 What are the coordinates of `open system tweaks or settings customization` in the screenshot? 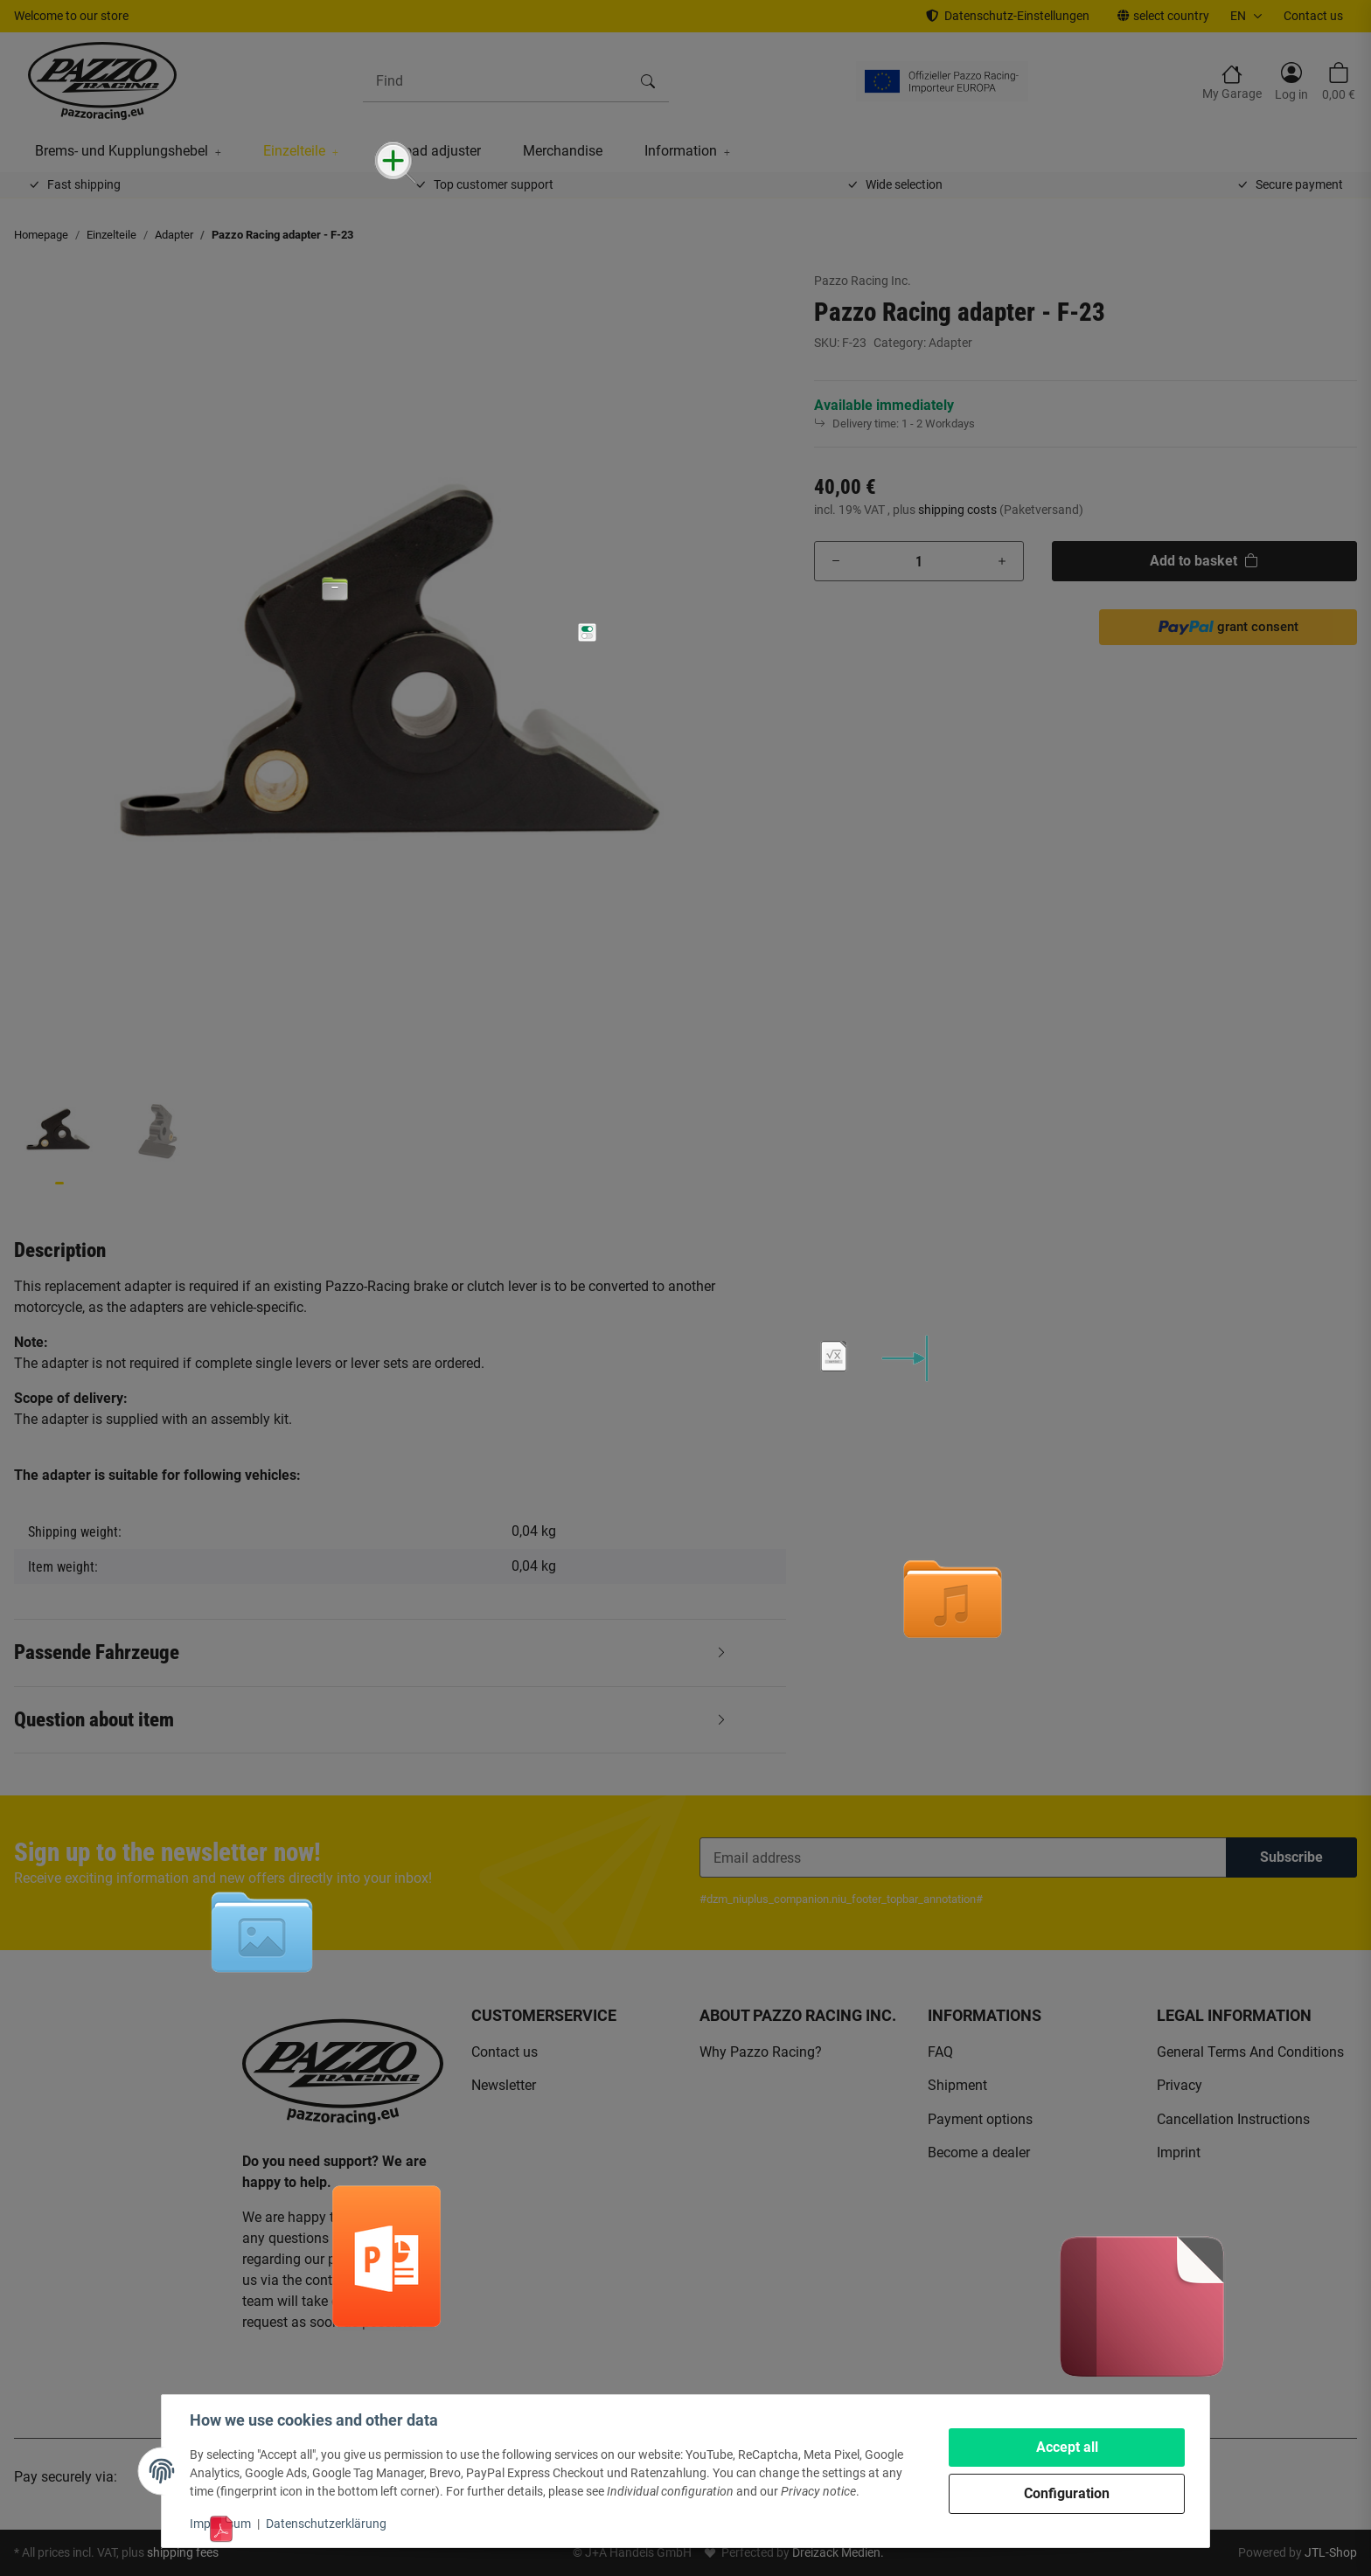 It's located at (587, 632).